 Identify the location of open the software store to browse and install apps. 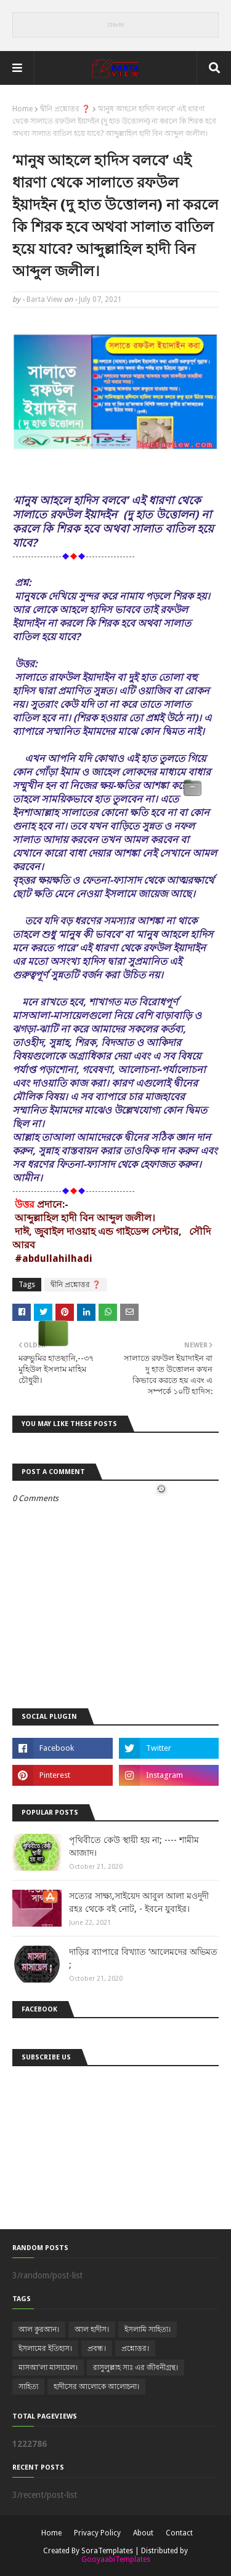
(50, 1896).